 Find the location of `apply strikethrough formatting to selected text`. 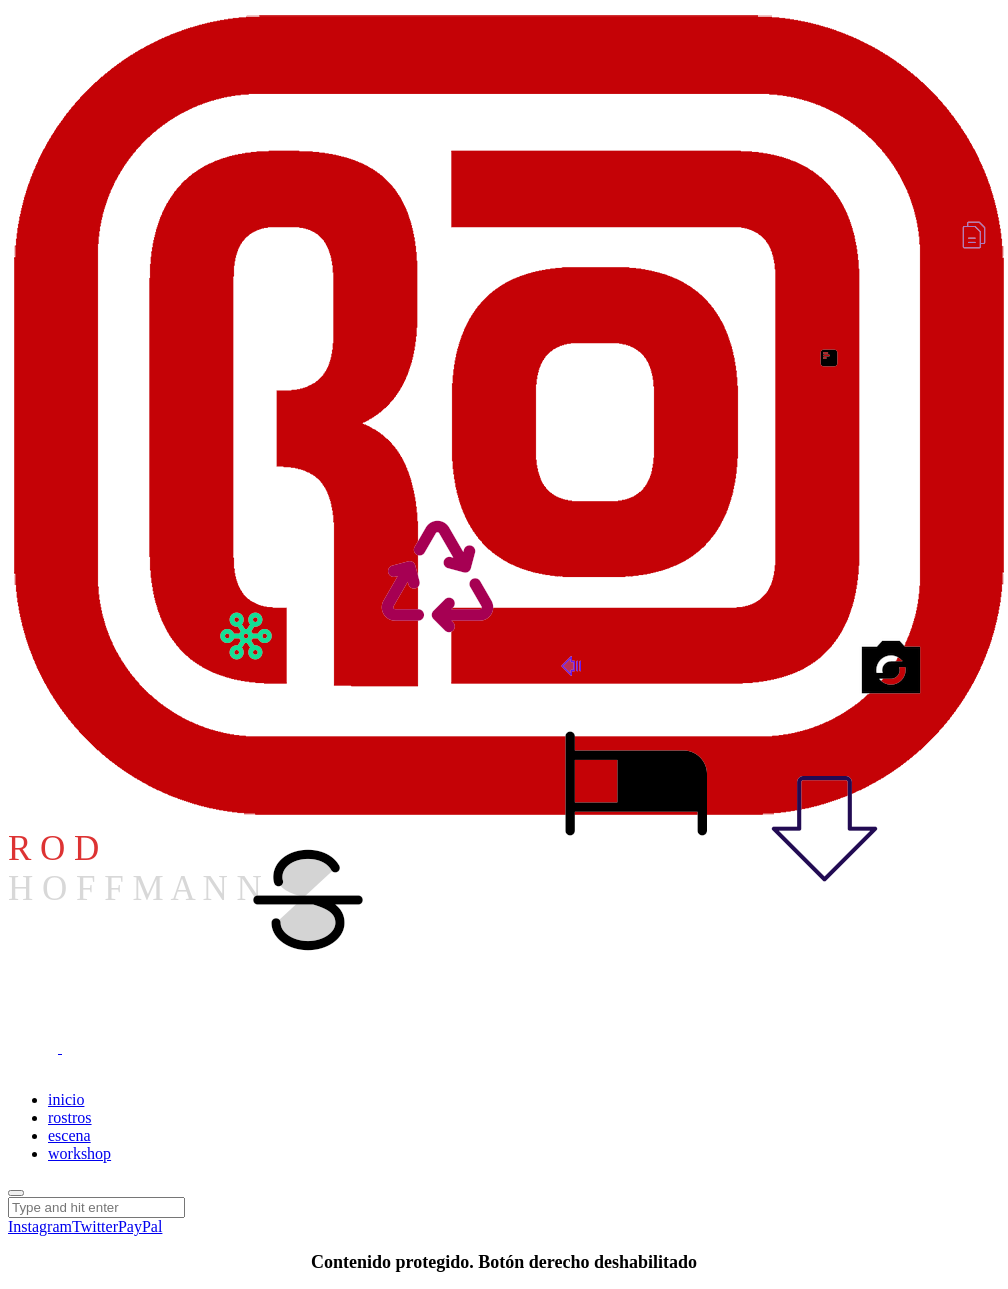

apply strikethrough formatting to selected text is located at coordinates (308, 900).